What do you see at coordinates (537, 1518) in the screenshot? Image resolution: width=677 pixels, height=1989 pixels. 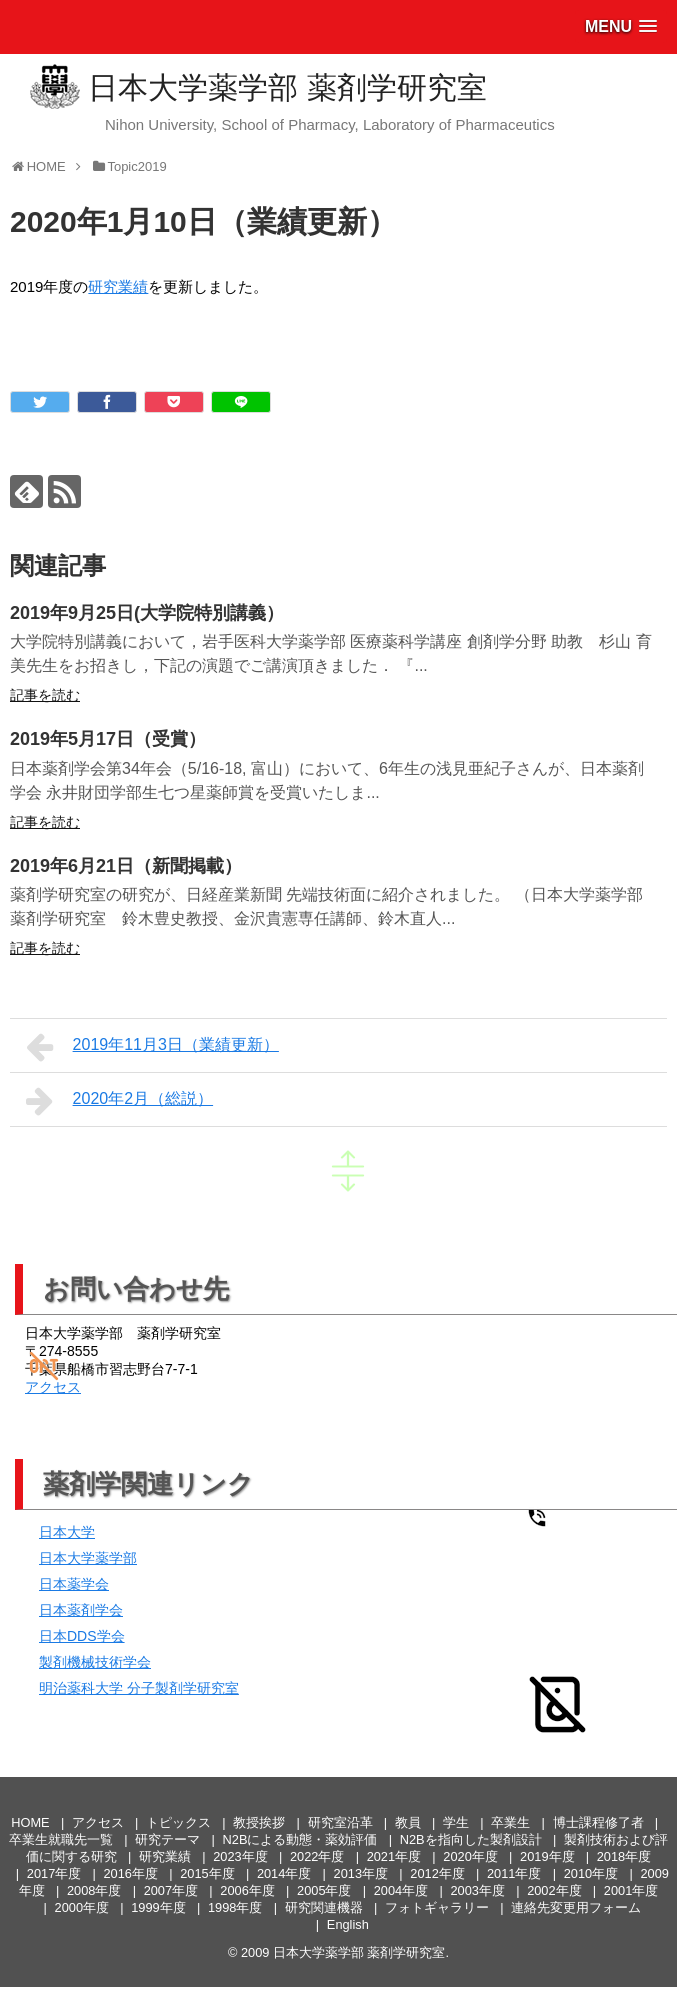 I see `indicates an active phone call in progress` at bounding box center [537, 1518].